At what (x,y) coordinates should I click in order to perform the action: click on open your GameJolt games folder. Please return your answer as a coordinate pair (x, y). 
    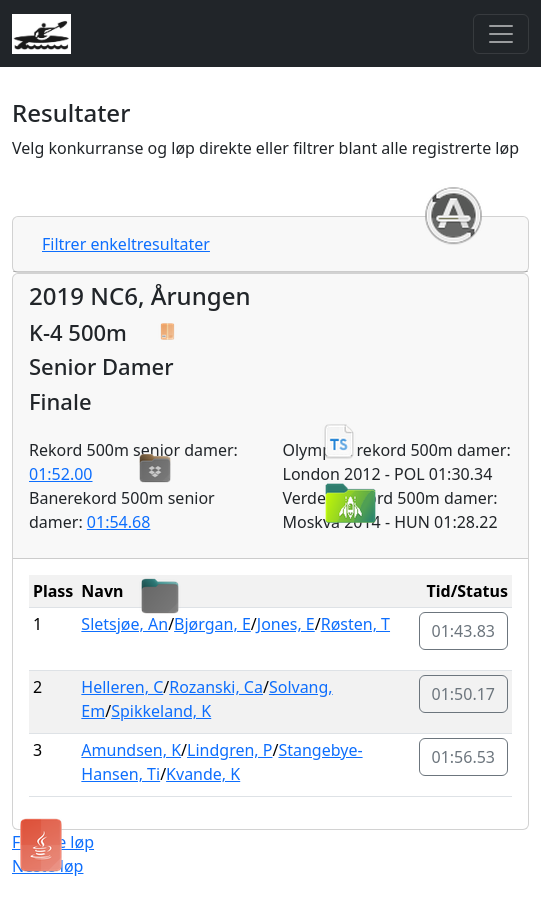
    Looking at the image, I should click on (350, 504).